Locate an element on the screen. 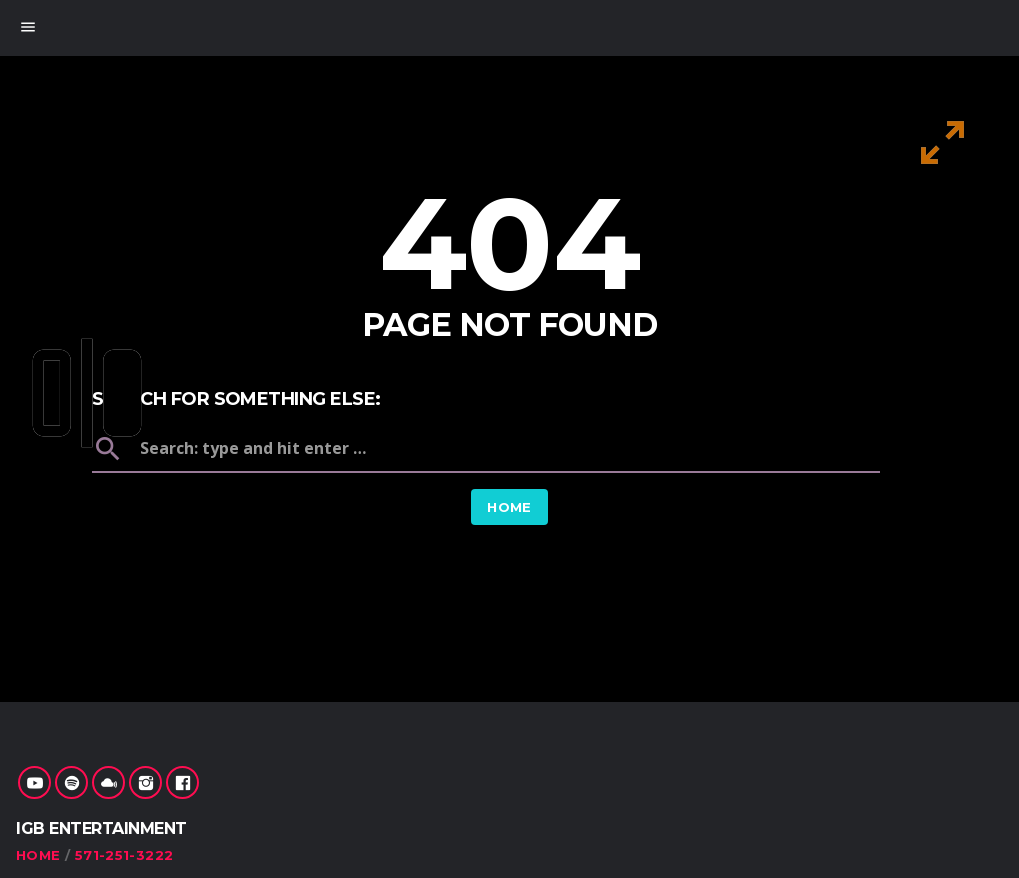 Image resolution: width=1019 pixels, height=878 pixels. expand content to full screen is located at coordinates (942, 142).